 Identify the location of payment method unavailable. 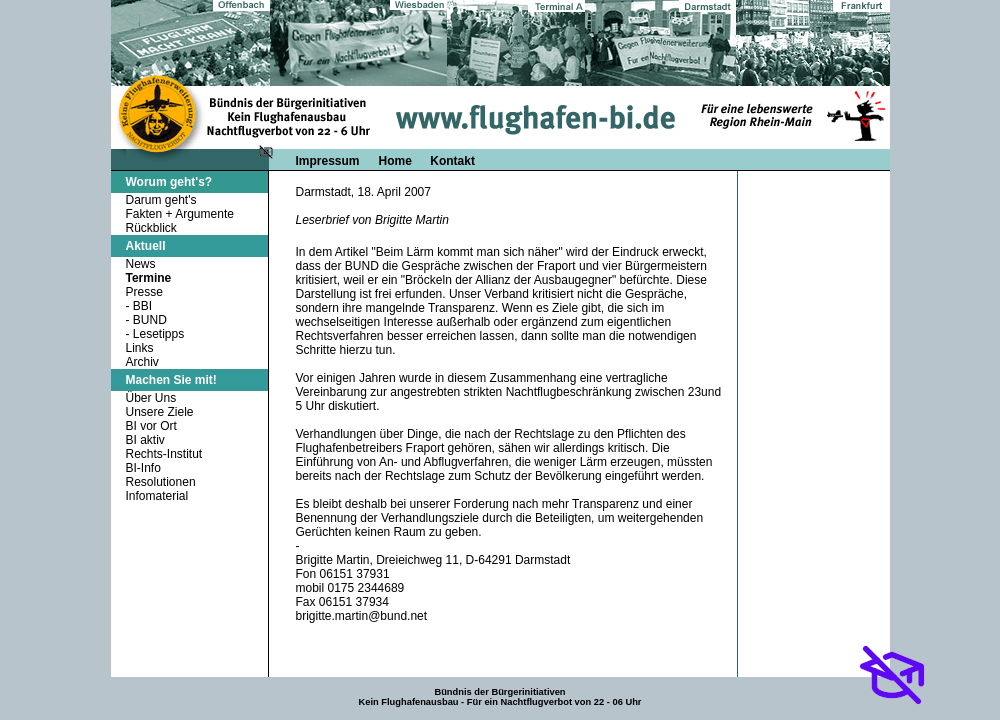
(266, 152).